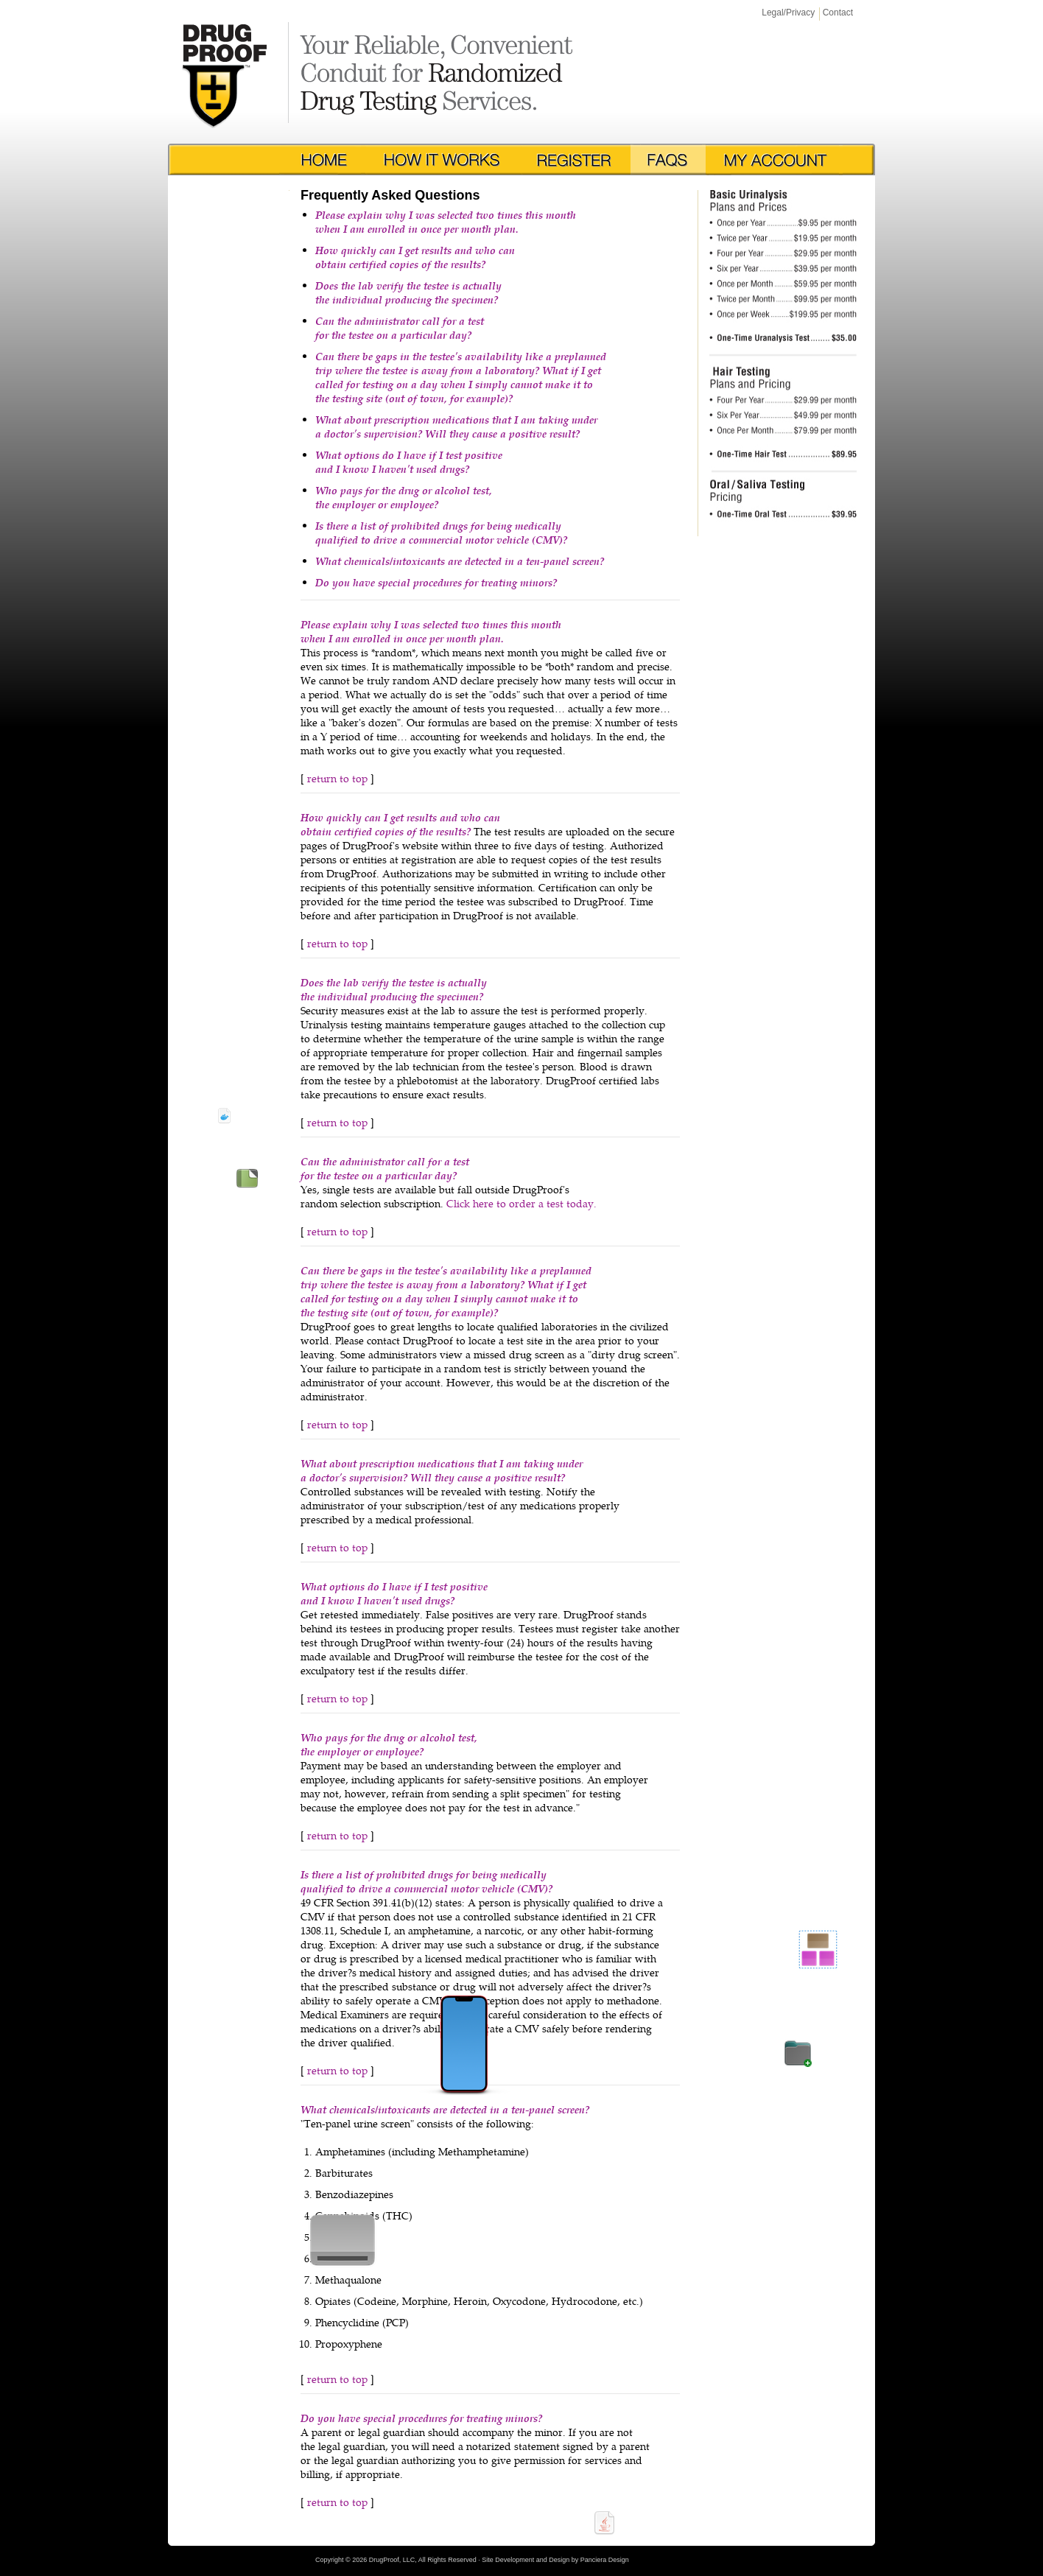 This screenshot has height=2576, width=1043. I want to click on iPhone 13 device in red color, so click(464, 2046).